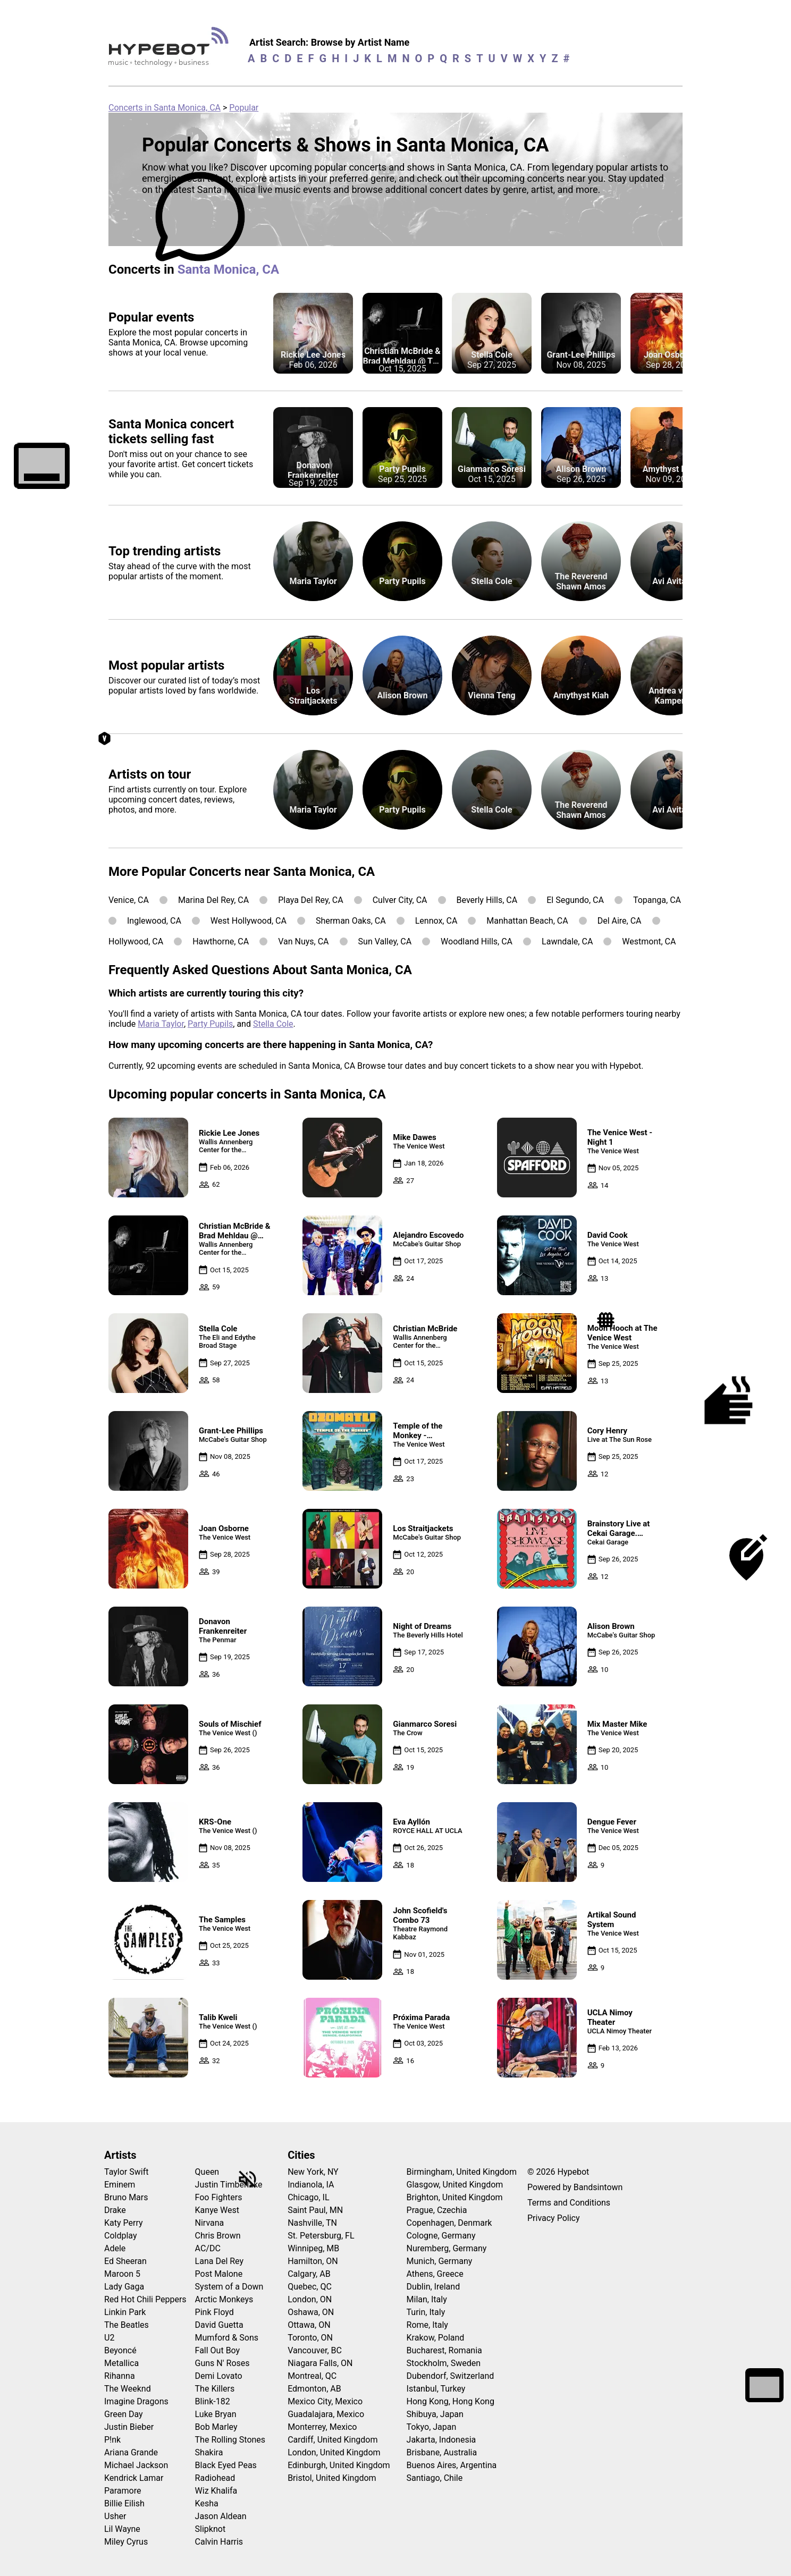 This screenshot has height=2576, width=791. What do you see at coordinates (764, 2385) in the screenshot?
I see `open a web browser or web view` at bounding box center [764, 2385].